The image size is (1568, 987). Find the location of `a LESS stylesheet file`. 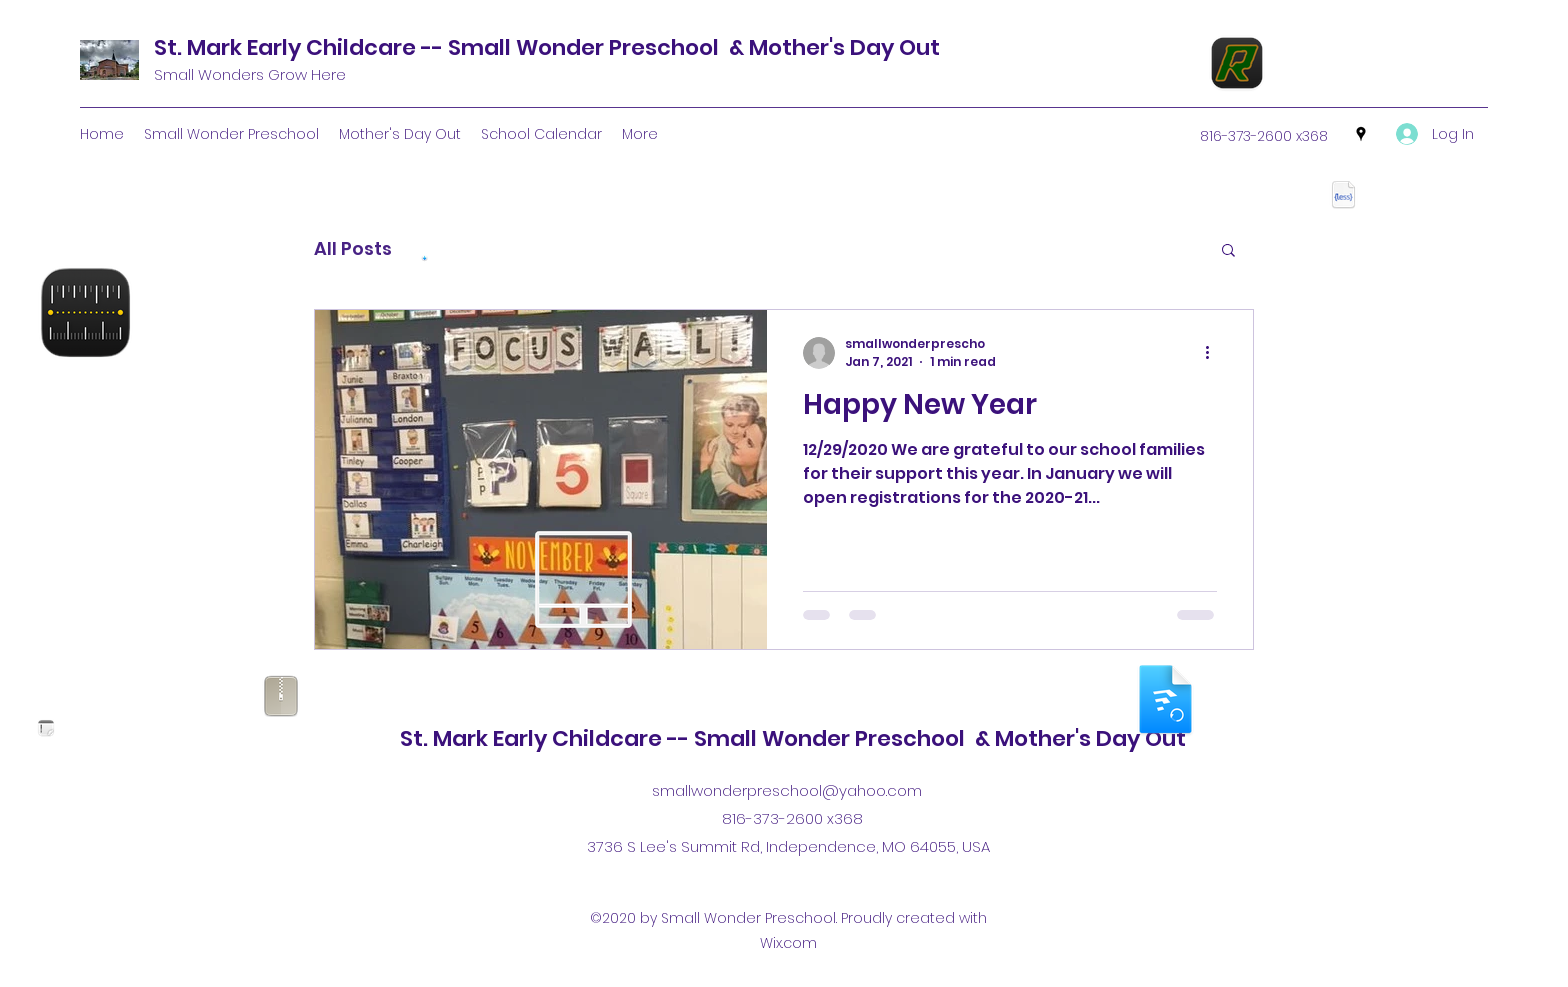

a LESS stylesheet file is located at coordinates (1343, 194).